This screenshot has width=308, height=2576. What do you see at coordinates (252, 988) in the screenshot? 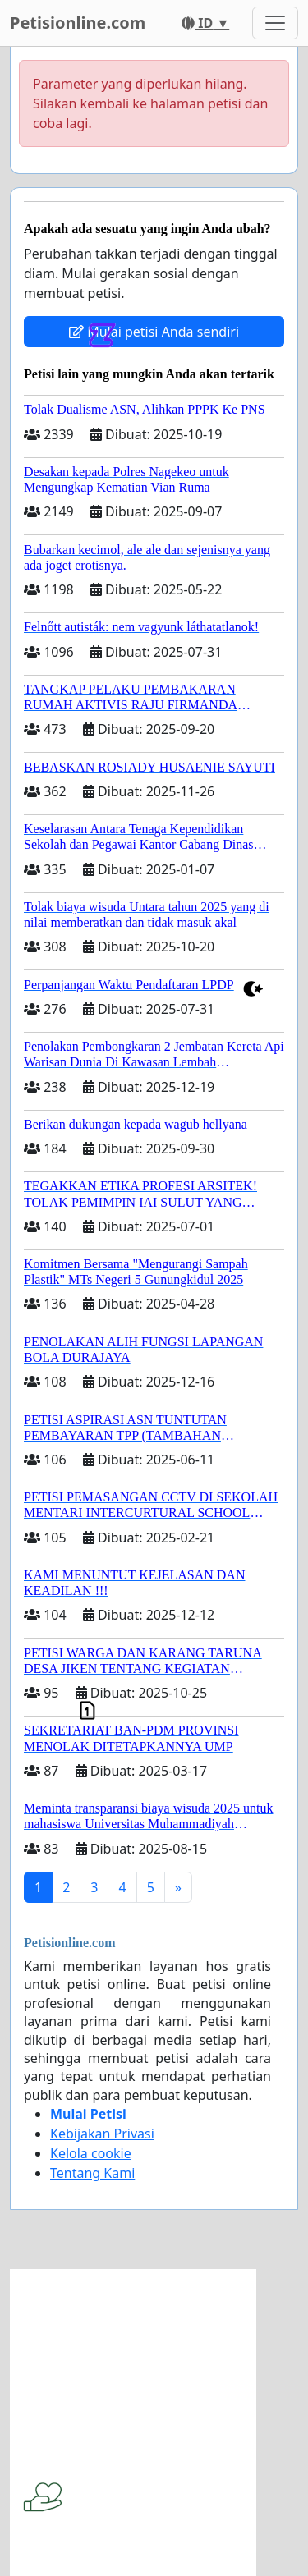
I see `indicates Islamic religious content or settings` at bounding box center [252, 988].